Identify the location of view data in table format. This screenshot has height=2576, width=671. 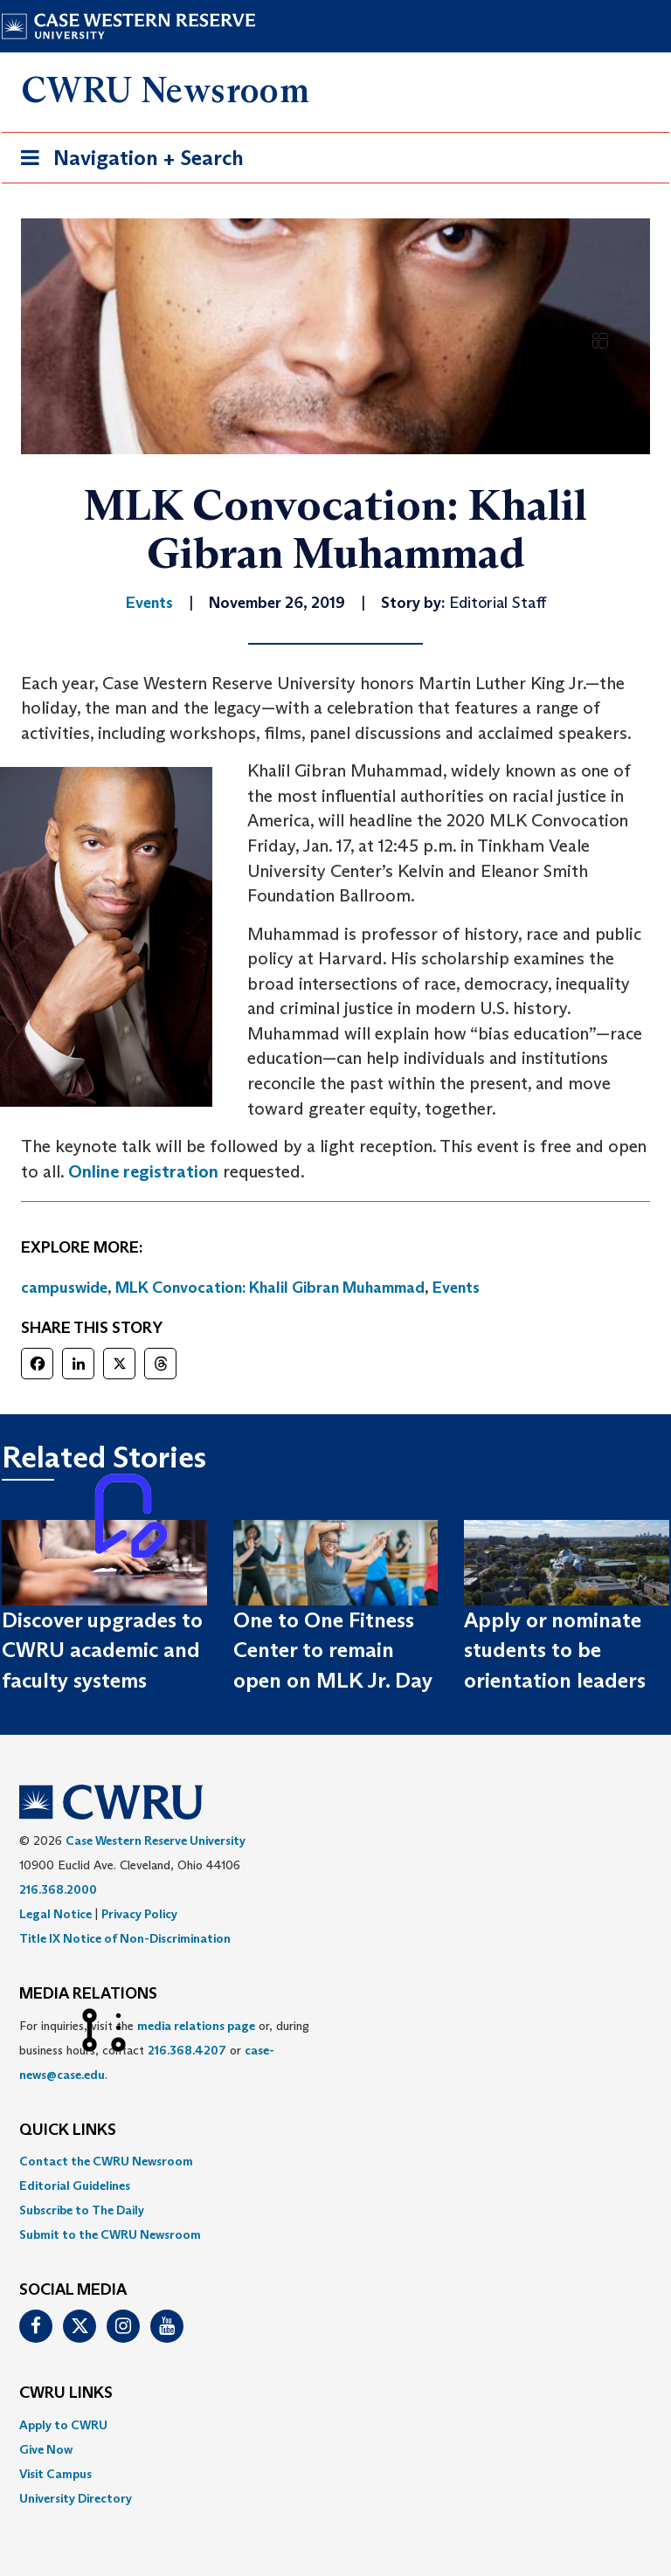
(600, 341).